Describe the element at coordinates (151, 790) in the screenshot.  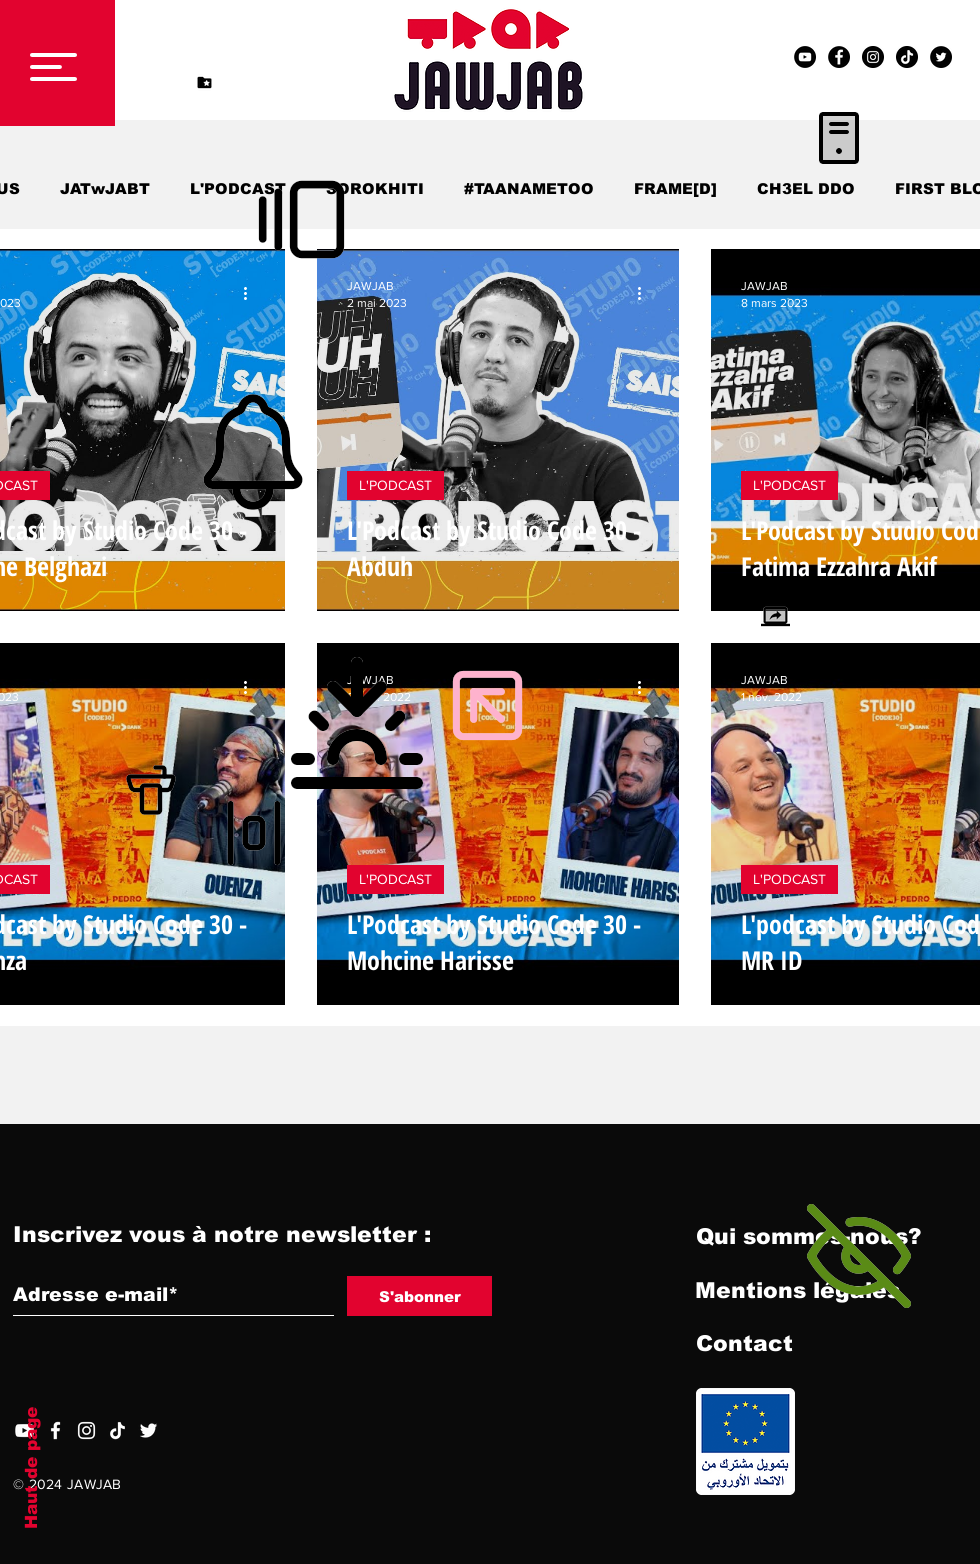
I see `access presentation or speaker mode` at that location.